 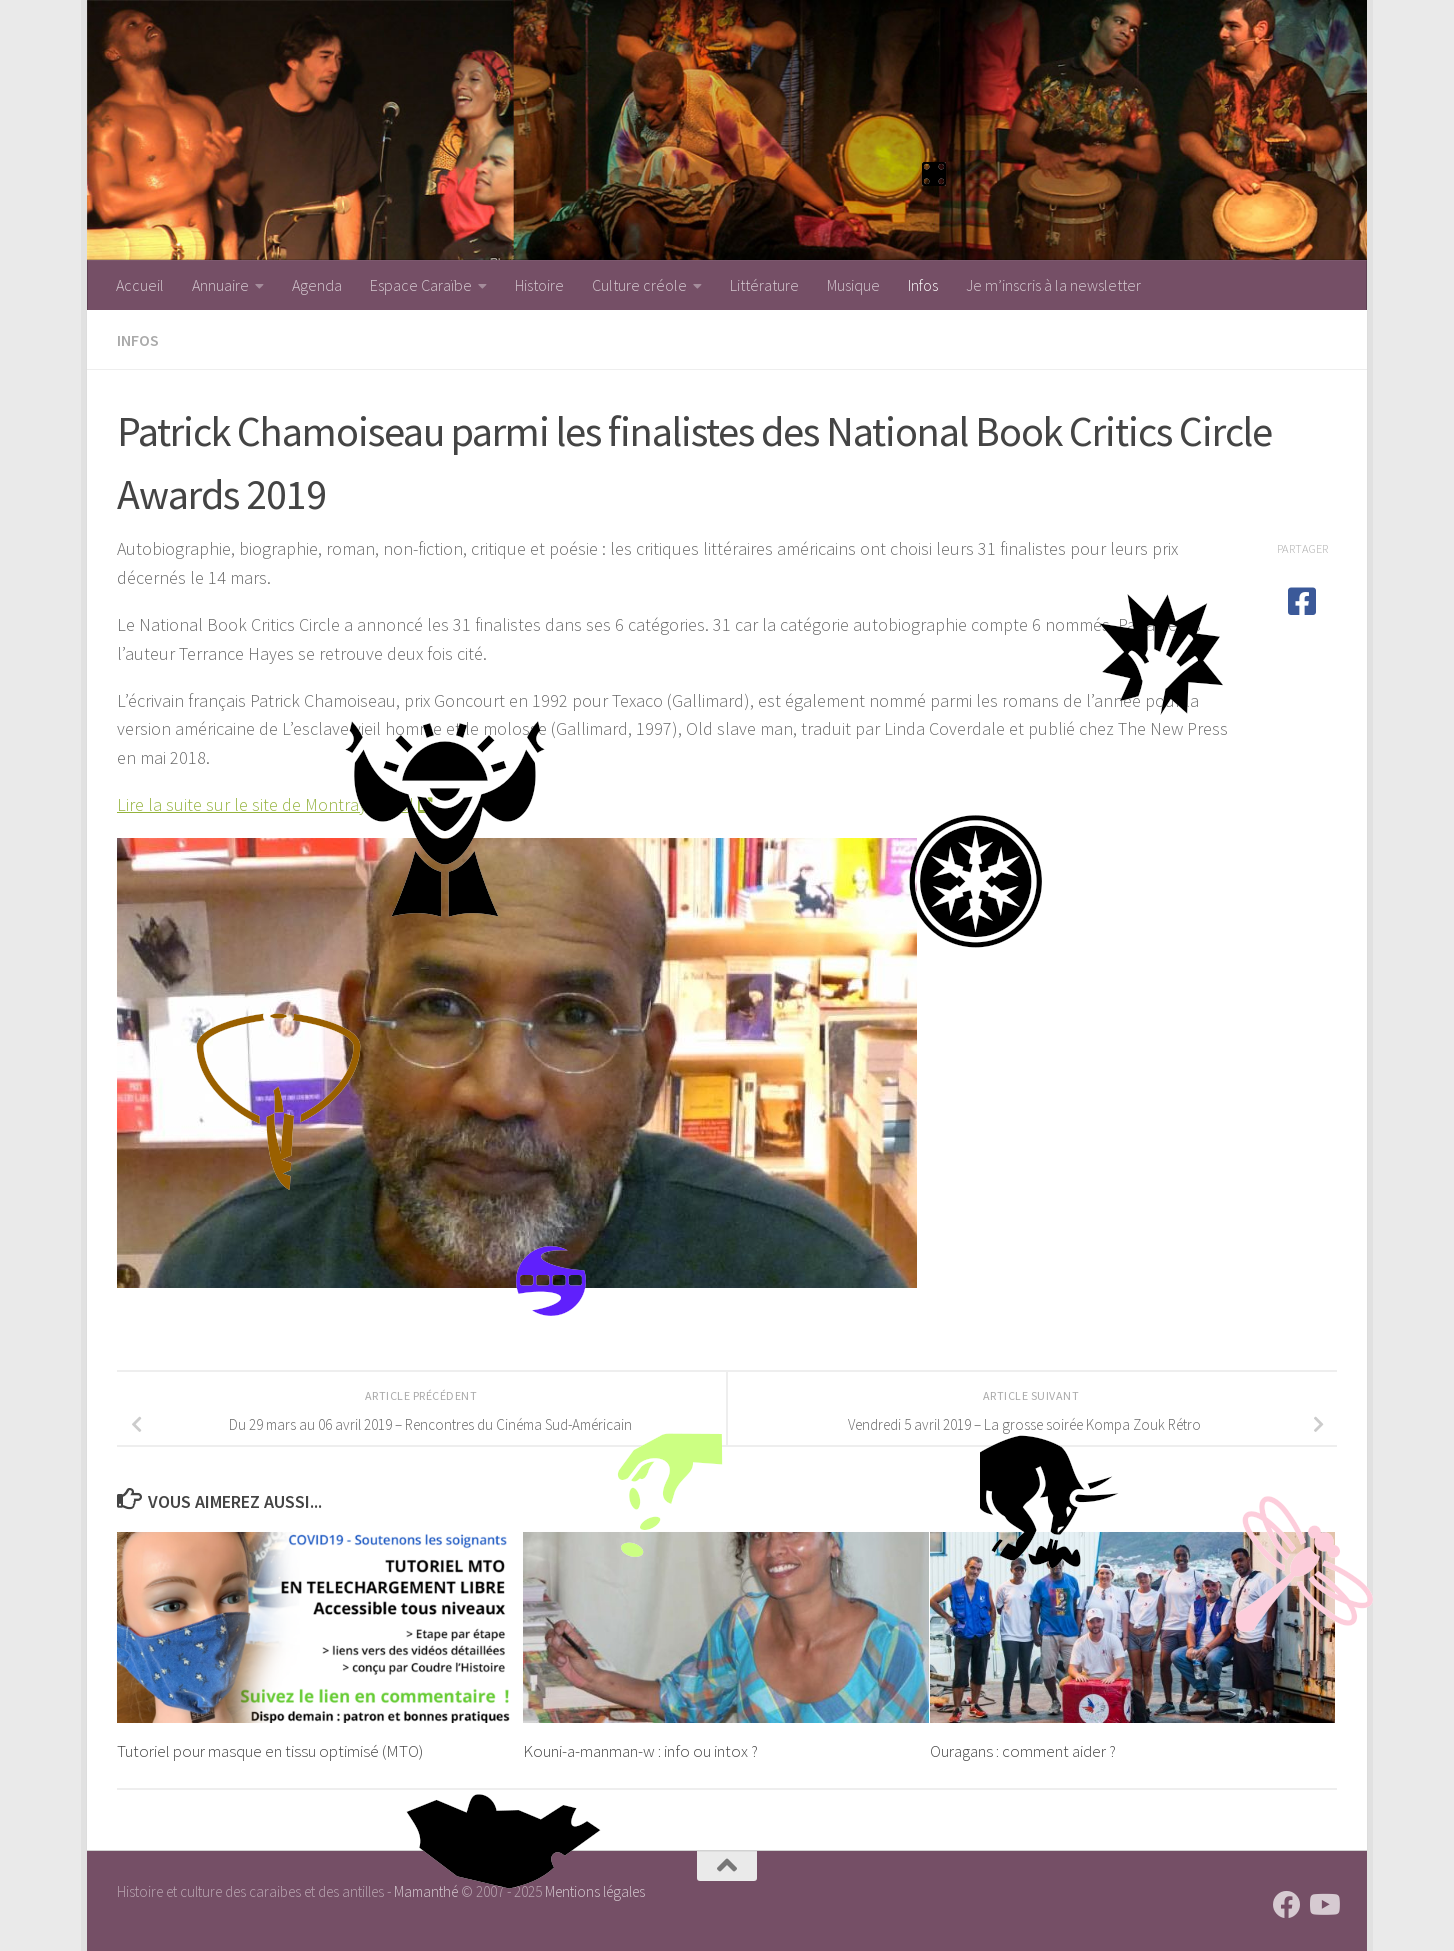 I want to click on give a high-five or celebrate with another player, so click(x=1161, y=656).